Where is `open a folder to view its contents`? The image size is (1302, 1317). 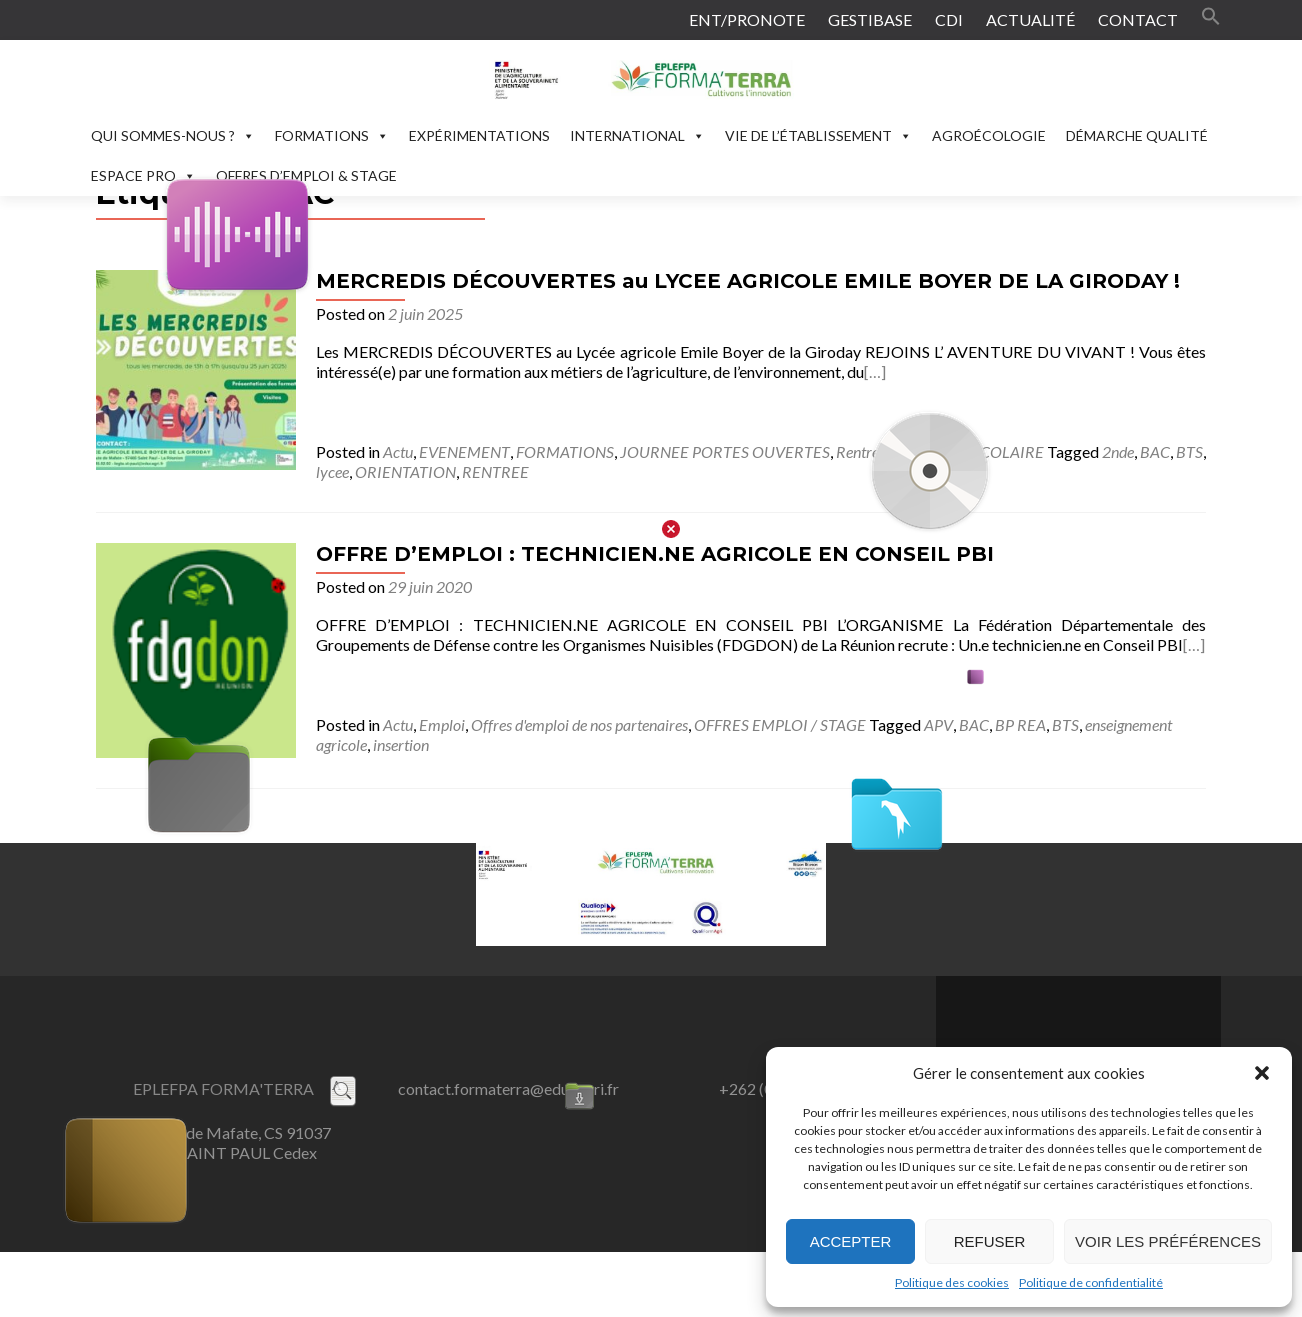 open a folder to view its contents is located at coordinates (199, 785).